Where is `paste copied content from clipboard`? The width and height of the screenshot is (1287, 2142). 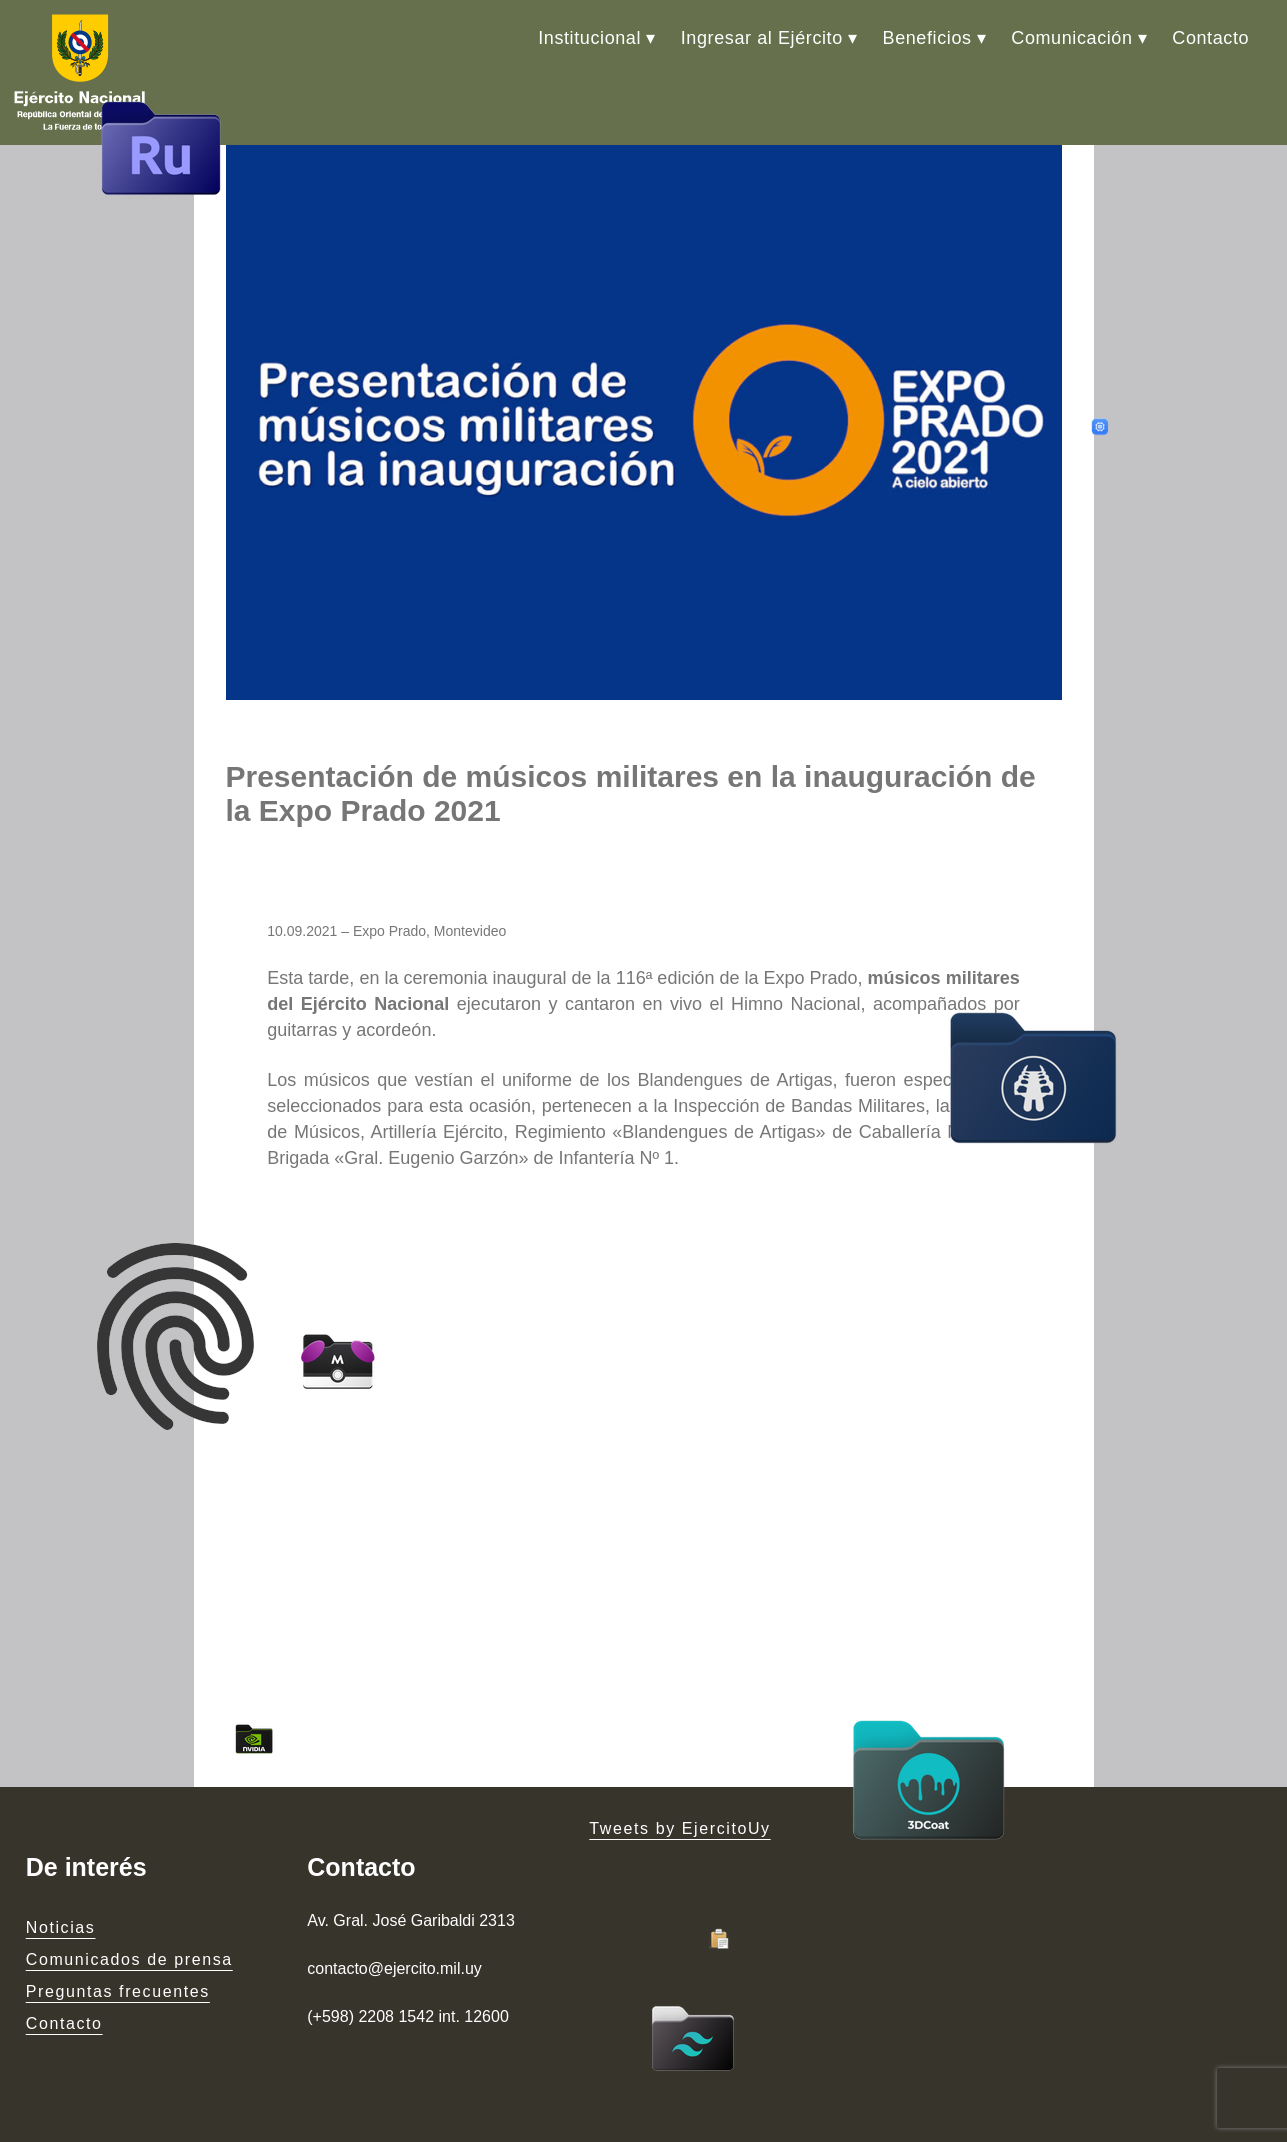
paste copied content from clipboard is located at coordinates (719, 1939).